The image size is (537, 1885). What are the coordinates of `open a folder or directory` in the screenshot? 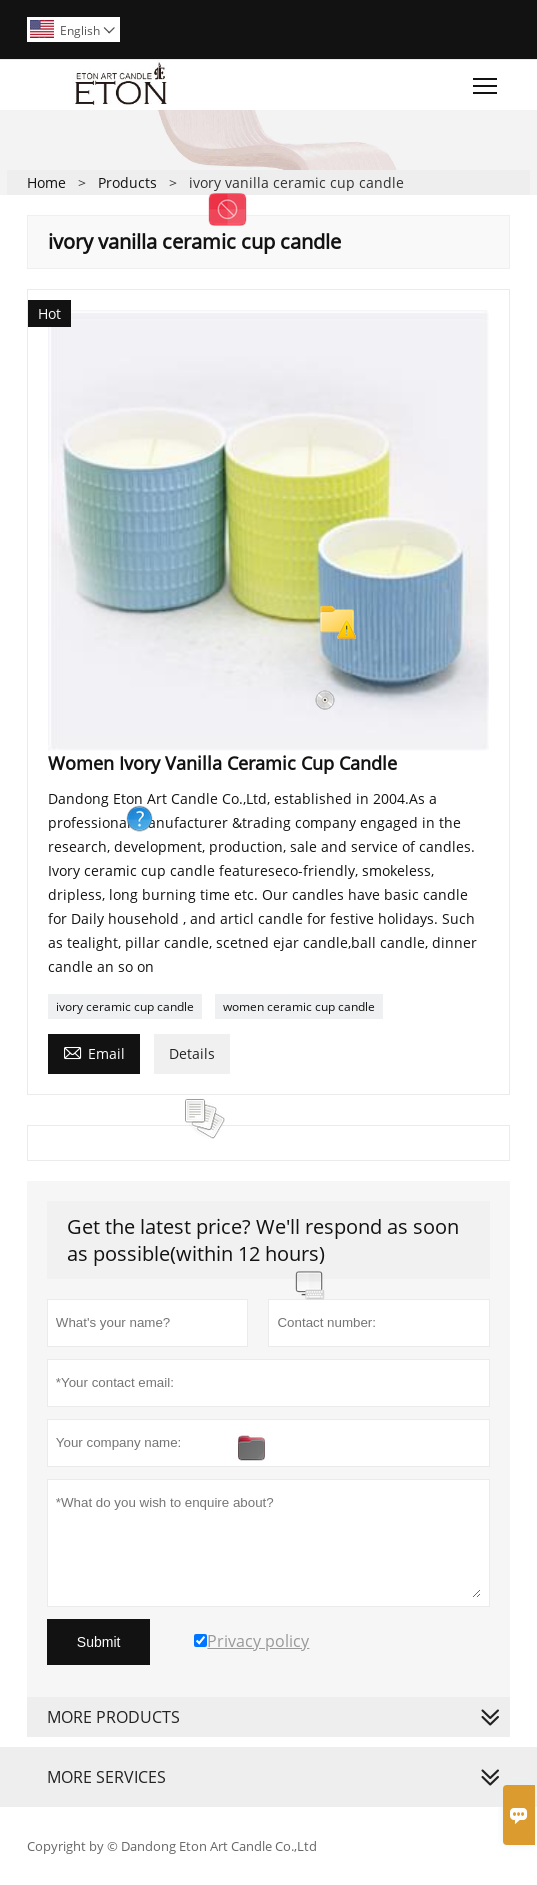 It's located at (251, 1447).